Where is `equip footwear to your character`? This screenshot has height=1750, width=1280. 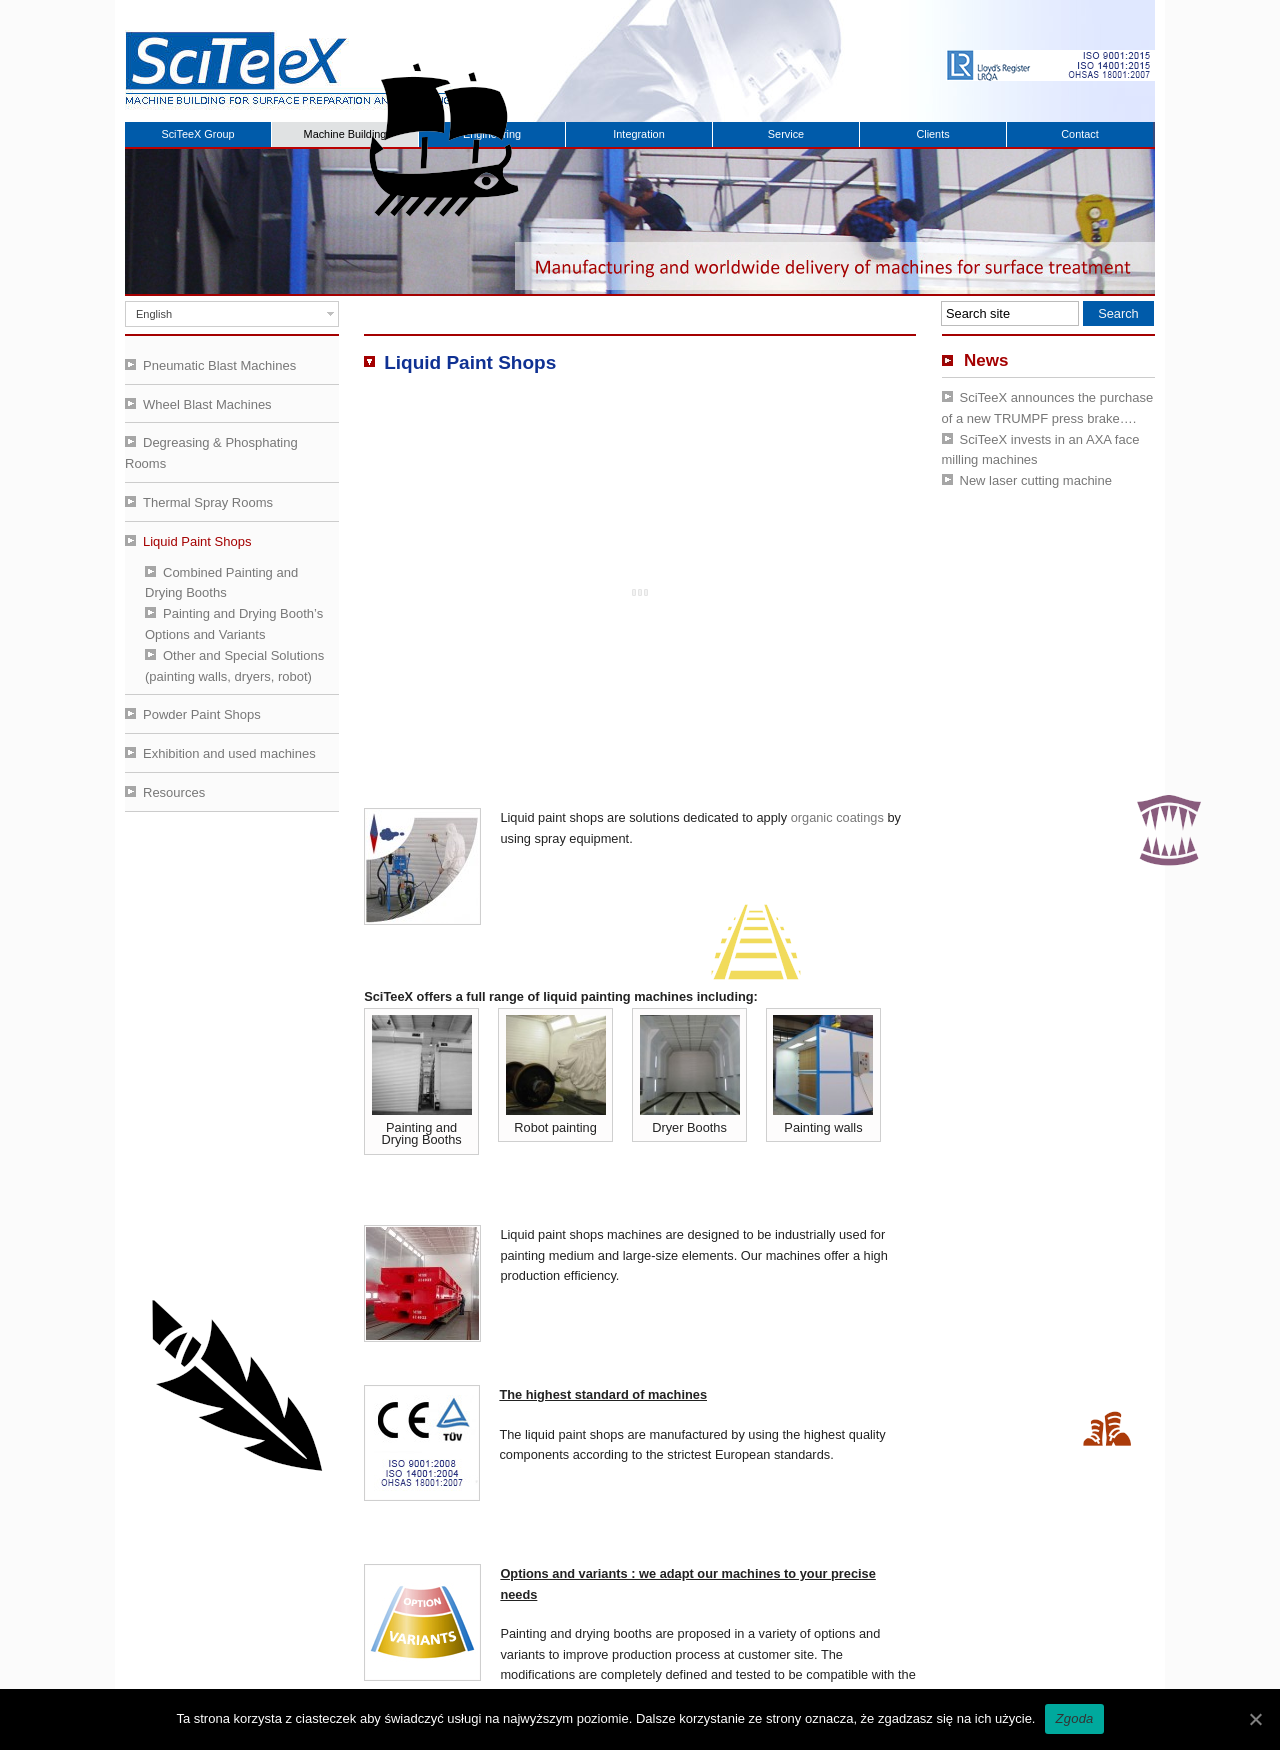
equip footwear to your character is located at coordinates (1107, 1429).